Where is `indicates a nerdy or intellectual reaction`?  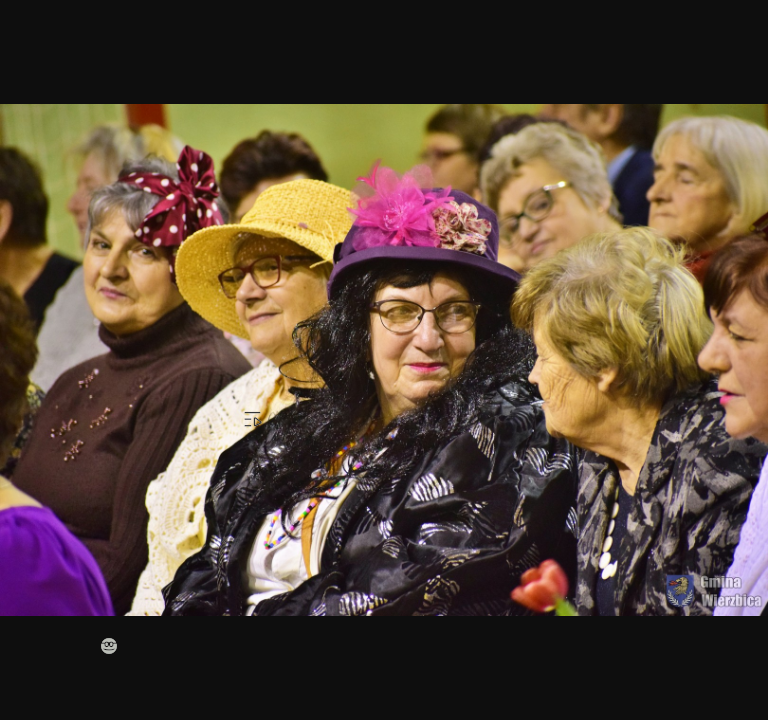 indicates a nerdy or intellectual reaction is located at coordinates (109, 646).